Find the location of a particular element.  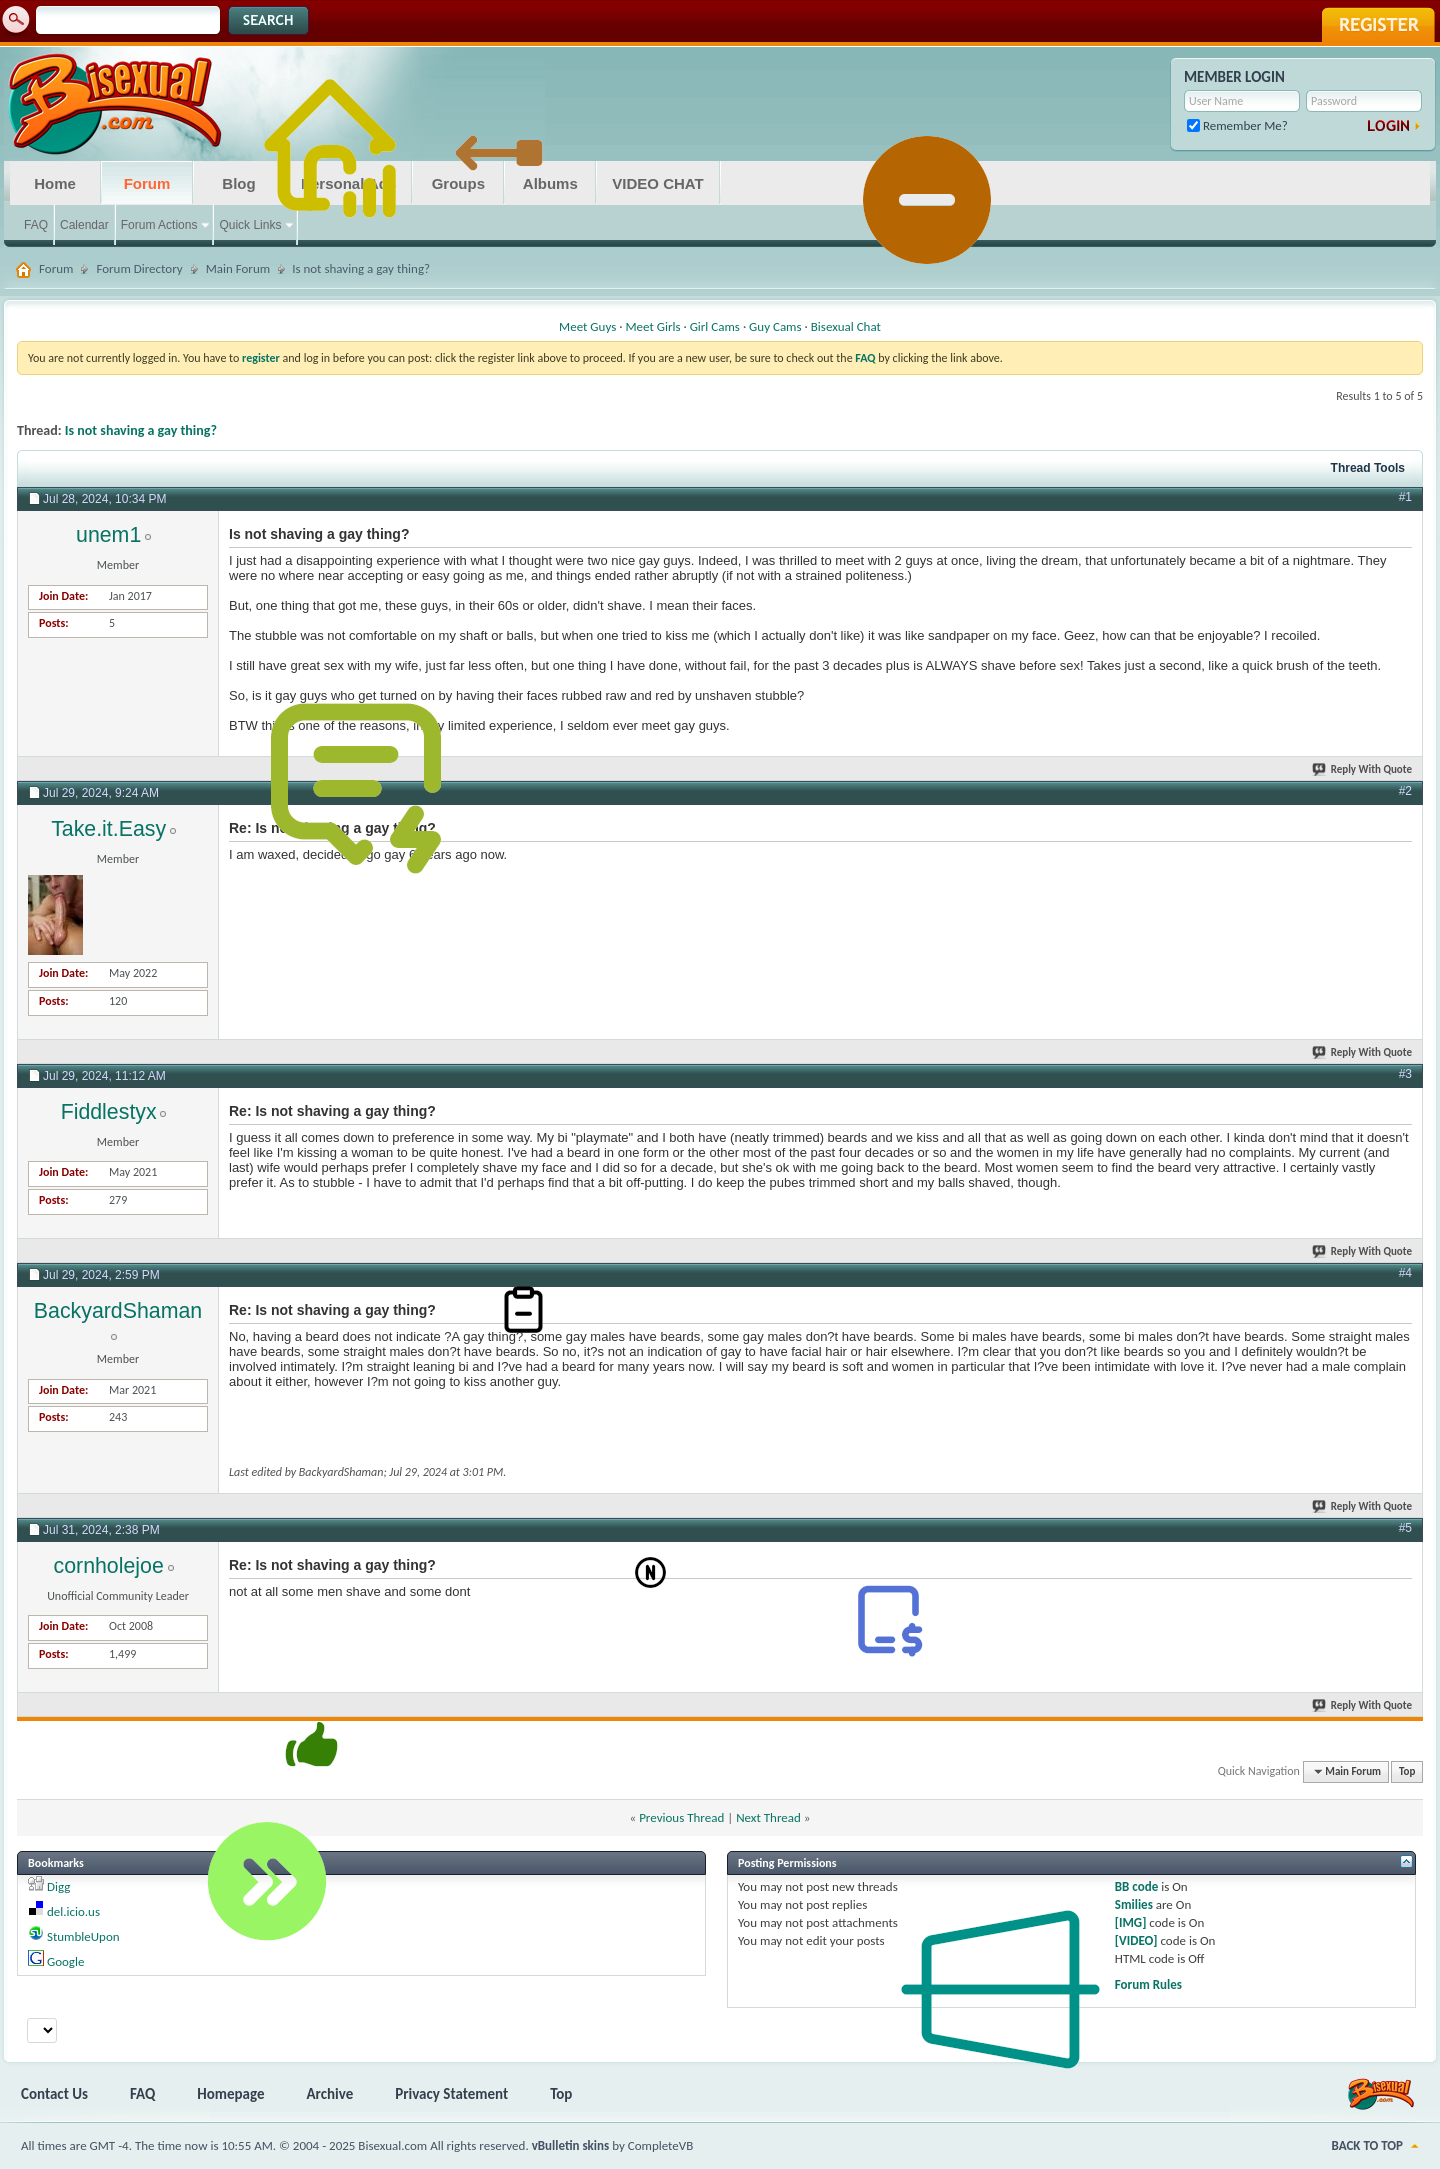

remove an item from the clipboard is located at coordinates (523, 1309).